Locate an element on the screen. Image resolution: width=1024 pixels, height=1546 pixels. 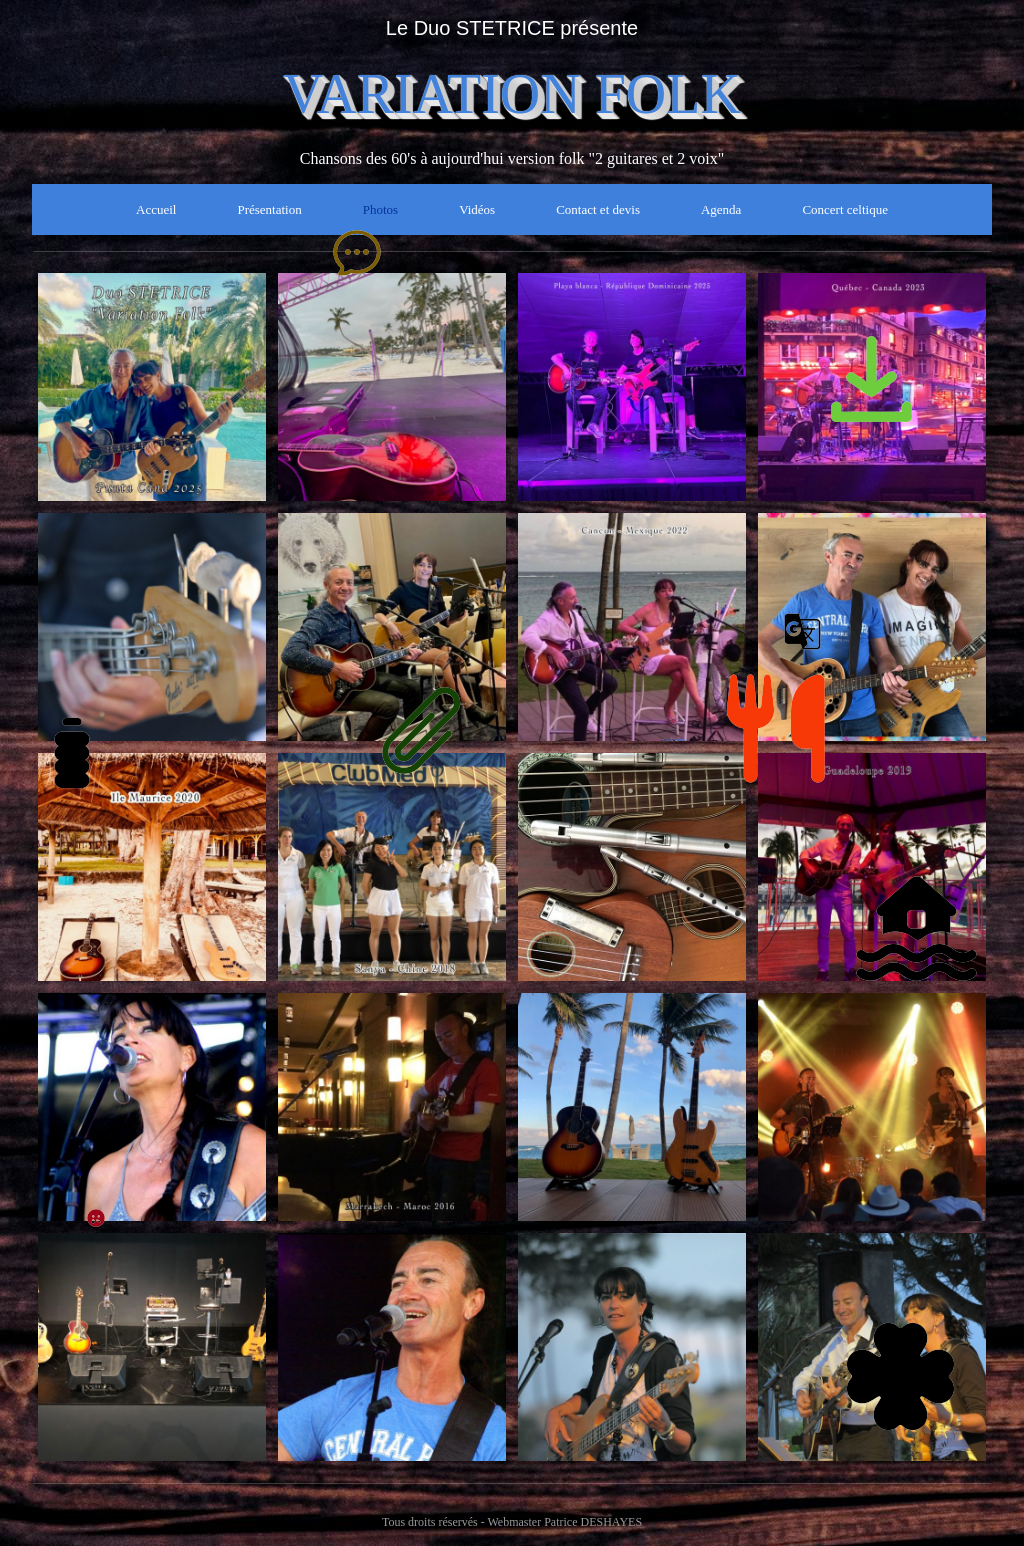
open chat or messaging is located at coordinates (357, 252).